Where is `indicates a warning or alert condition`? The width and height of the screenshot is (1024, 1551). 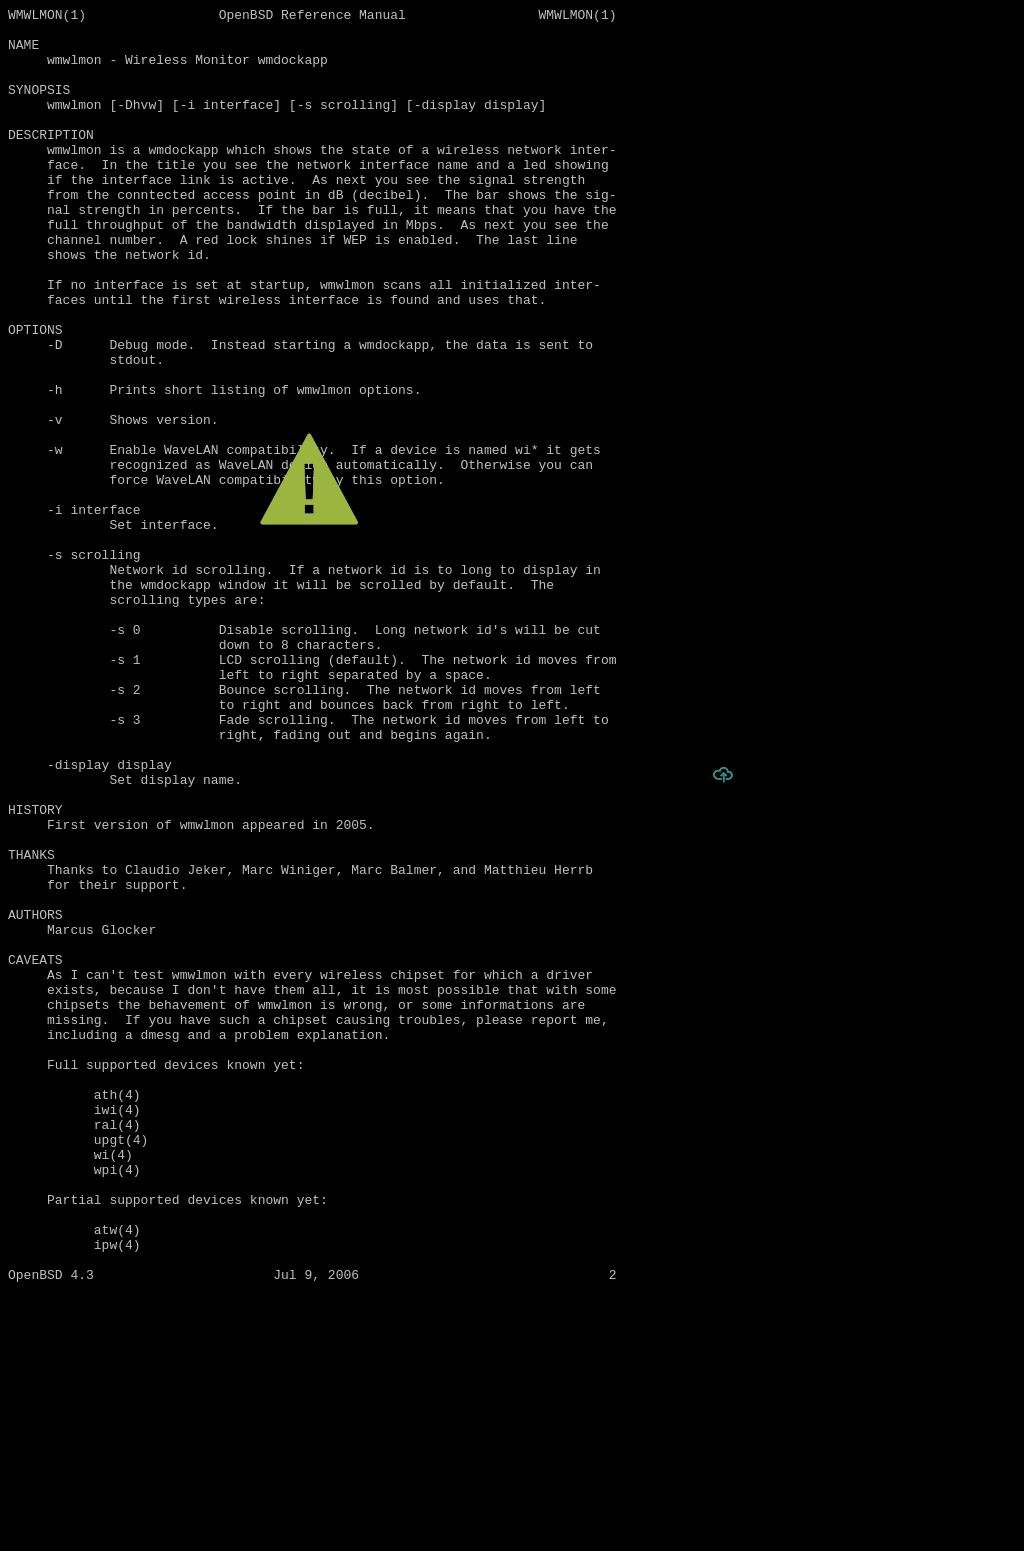 indicates a warning or alert condition is located at coordinates (308, 479).